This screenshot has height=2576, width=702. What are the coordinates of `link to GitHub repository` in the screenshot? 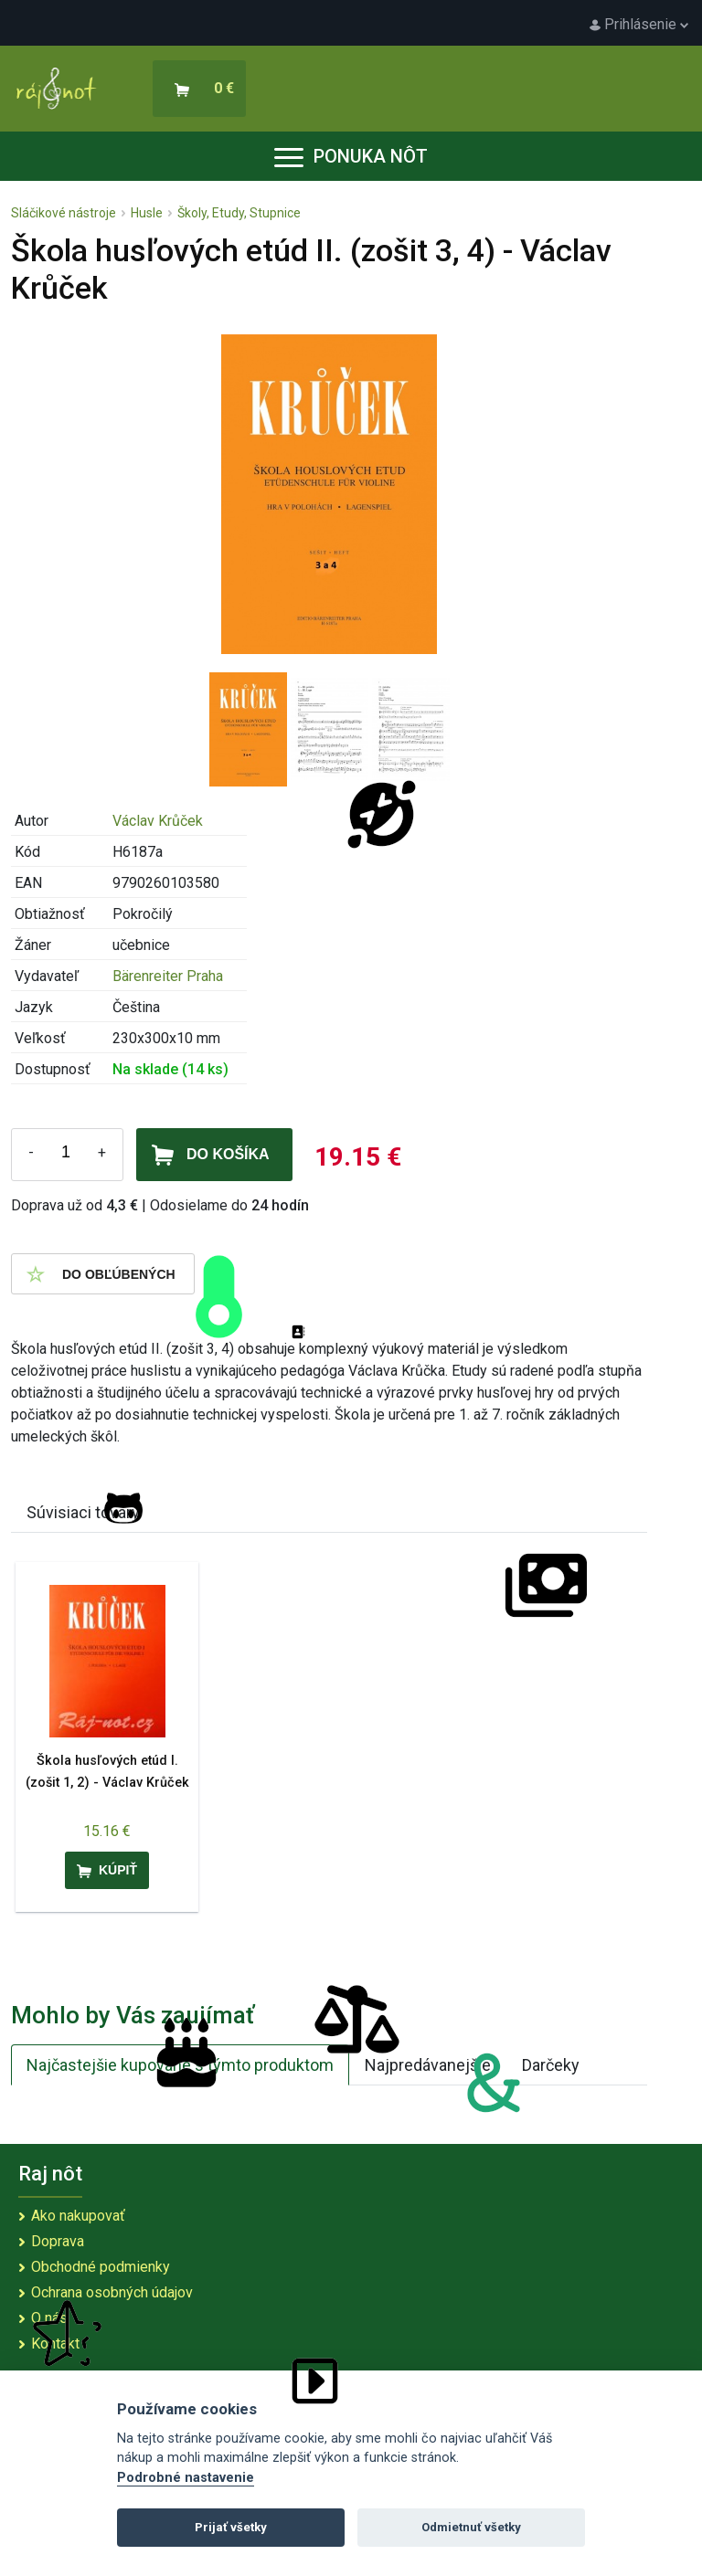 It's located at (123, 1508).